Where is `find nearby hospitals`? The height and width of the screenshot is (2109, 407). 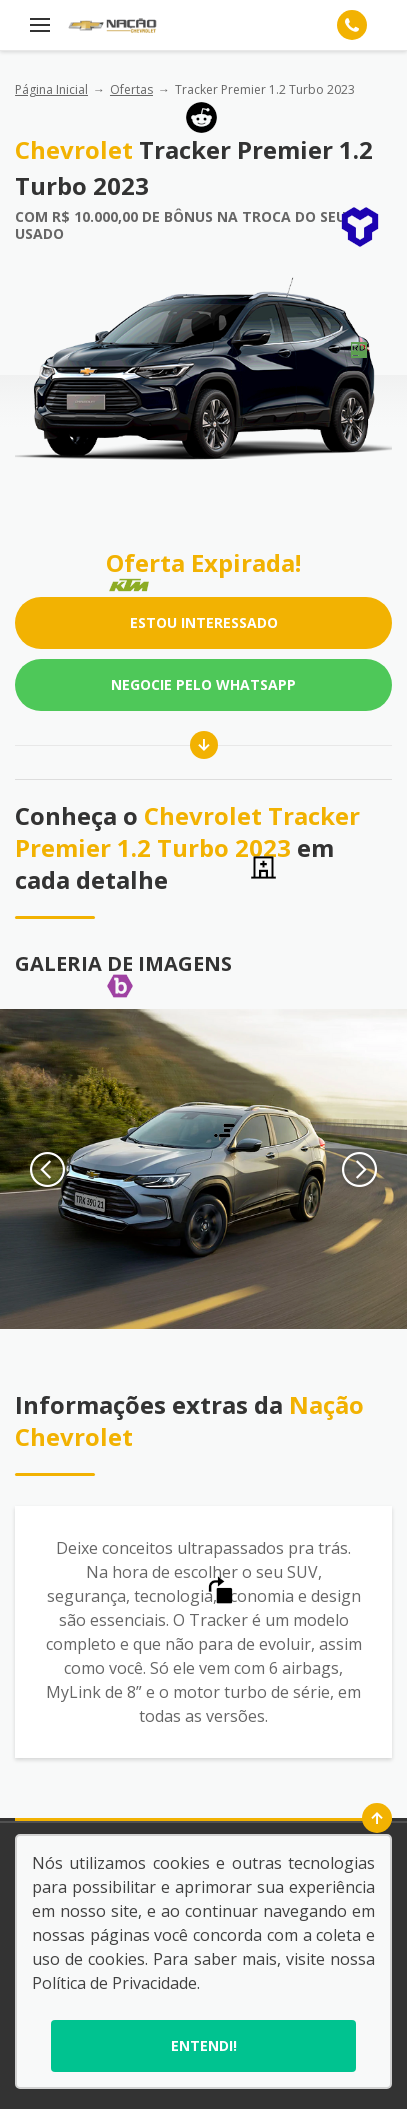
find nearby hospitals is located at coordinates (263, 867).